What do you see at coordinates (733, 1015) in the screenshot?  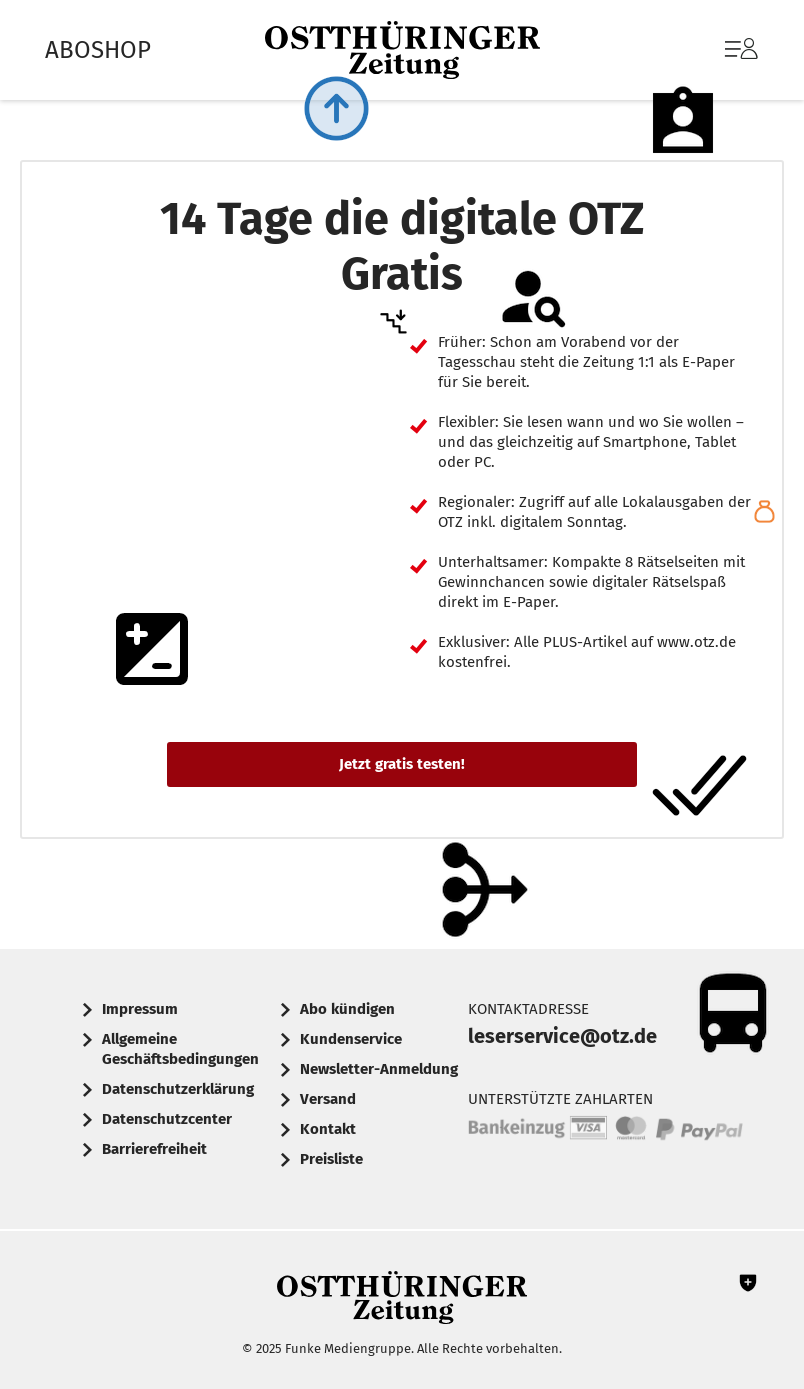 I see `view bus routes and schedules` at bounding box center [733, 1015].